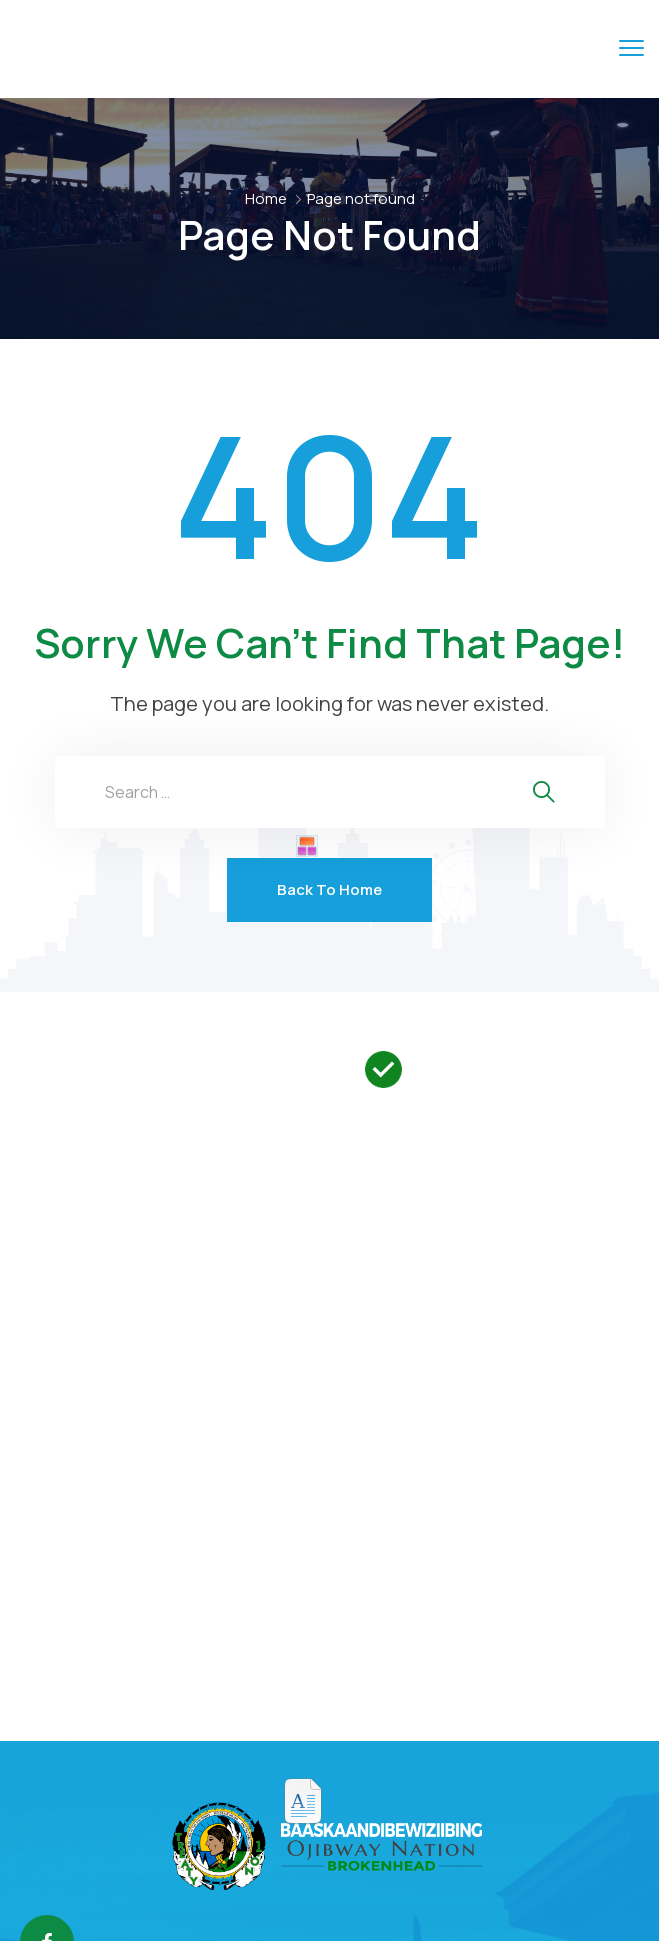 This screenshot has width=659, height=1941. What do you see at coordinates (383, 1069) in the screenshot?
I see `confirm or approve an action` at bounding box center [383, 1069].